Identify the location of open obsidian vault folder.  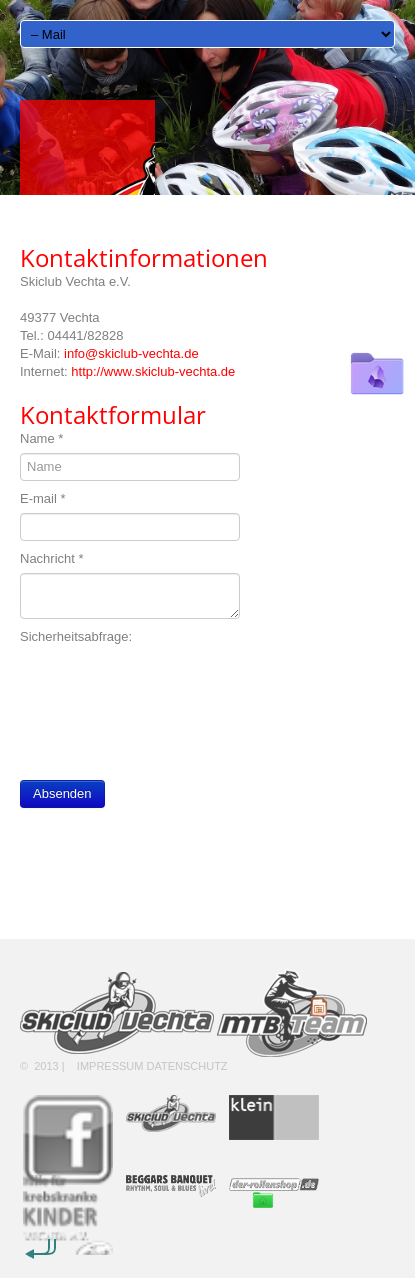
(377, 375).